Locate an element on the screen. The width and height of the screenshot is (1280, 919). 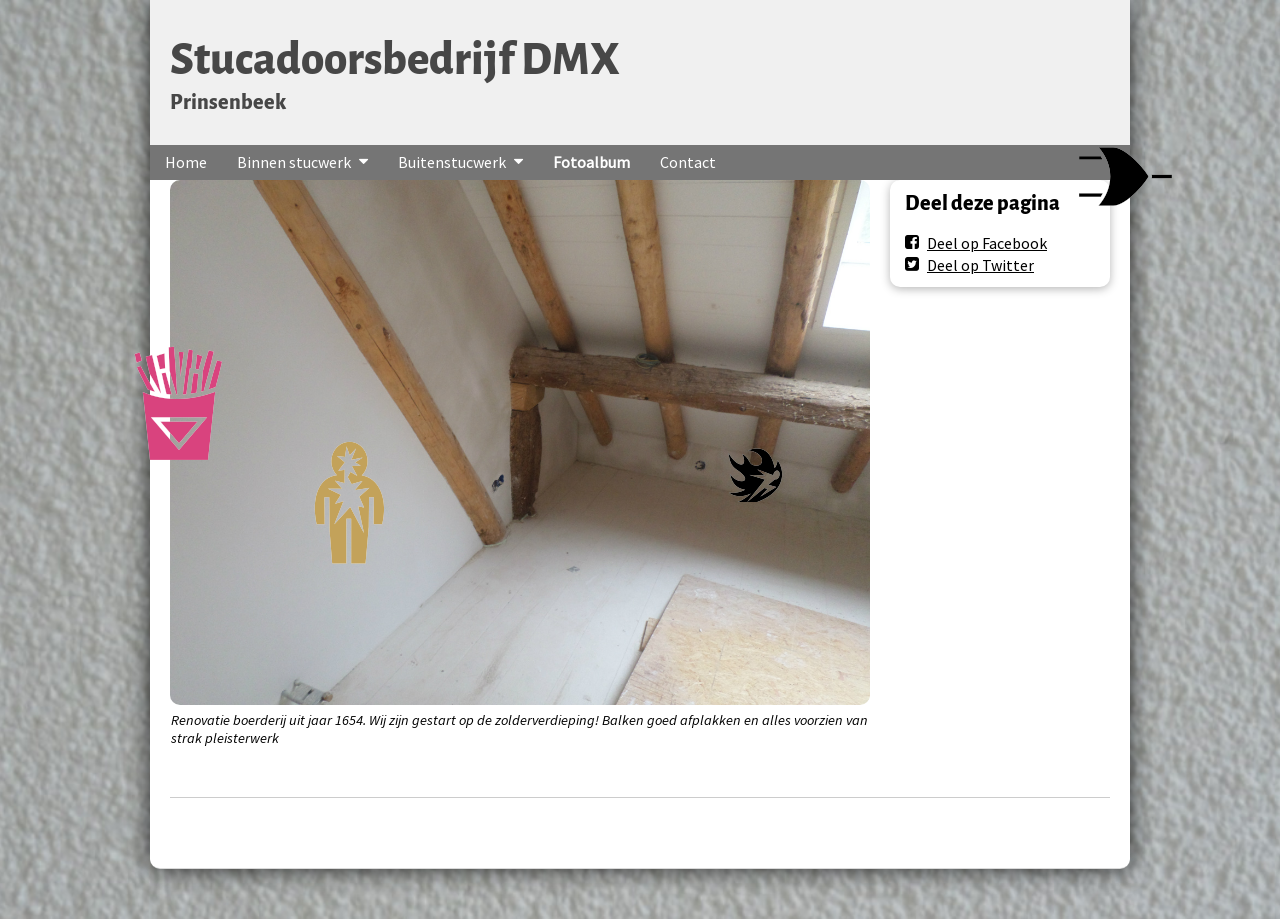
browse fast food or snack options is located at coordinates (179, 404).